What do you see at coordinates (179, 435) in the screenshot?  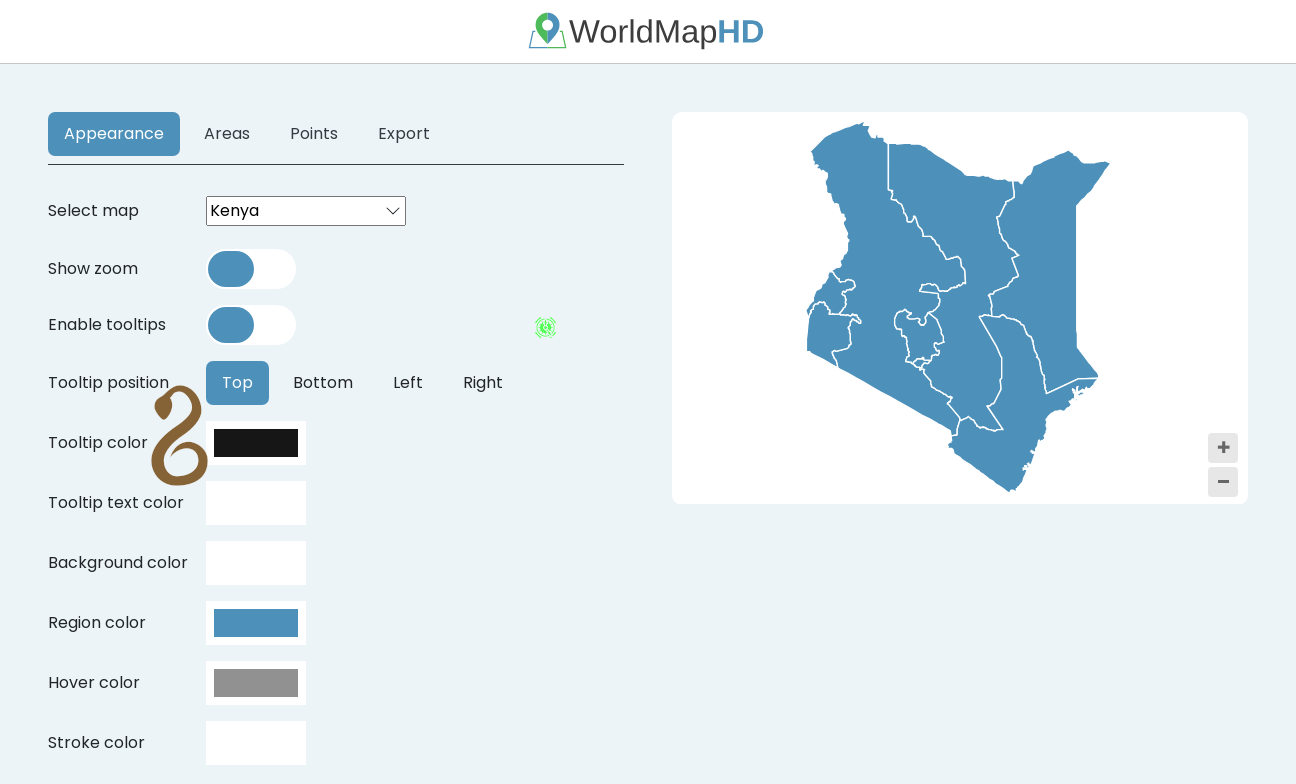 I see `indicates poison status effect on character` at bounding box center [179, 435].